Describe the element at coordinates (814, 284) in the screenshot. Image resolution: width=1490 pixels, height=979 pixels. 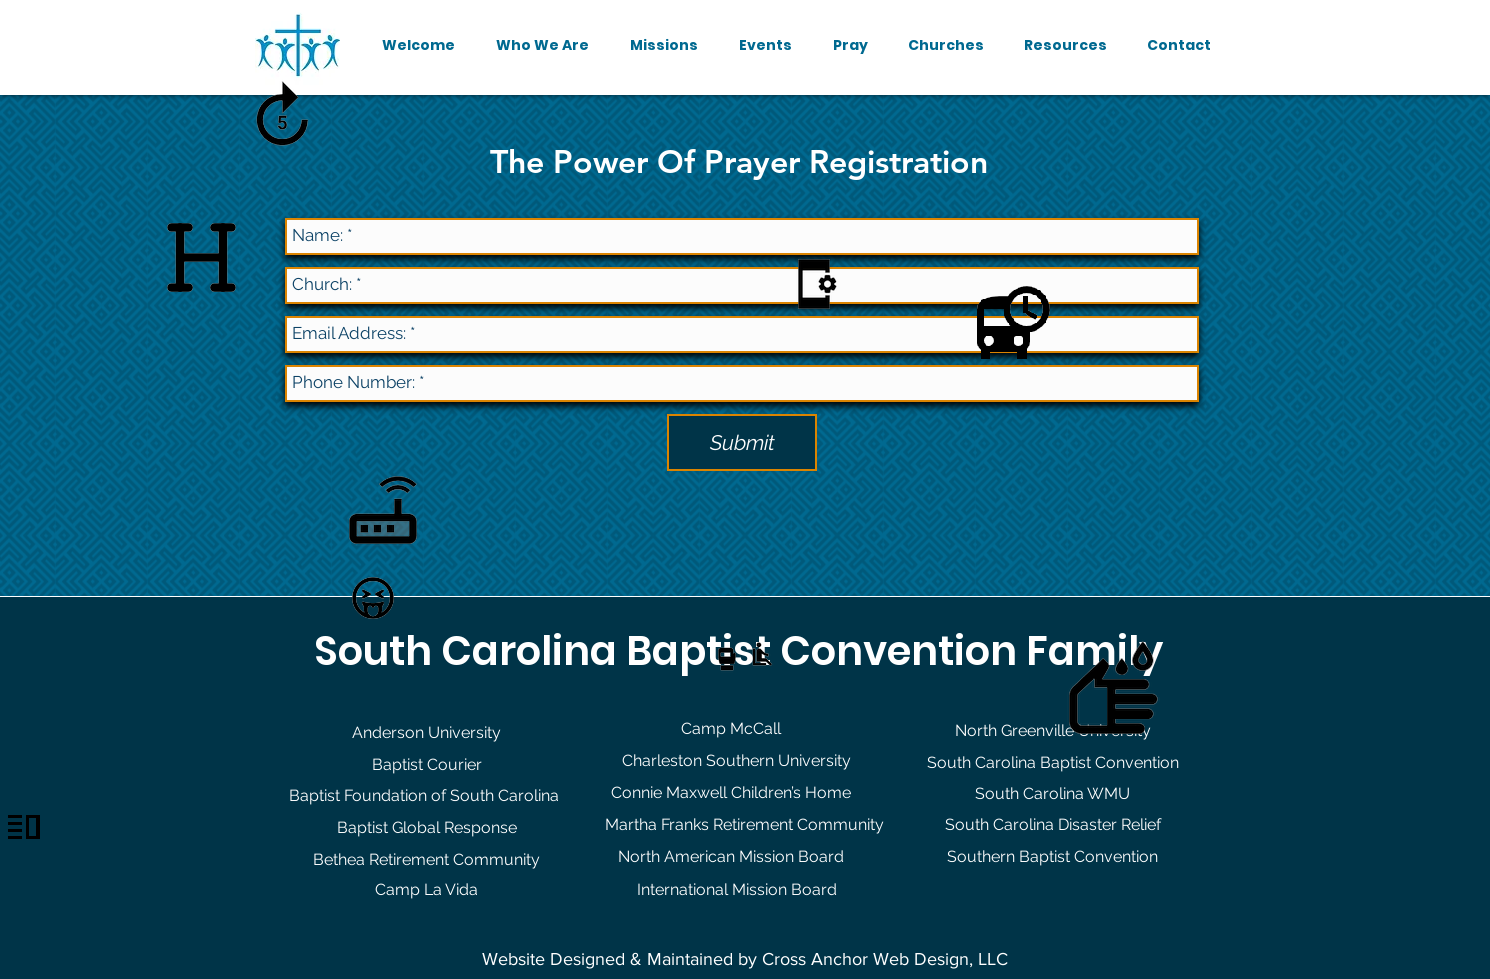
I see `access app settings` at that location.